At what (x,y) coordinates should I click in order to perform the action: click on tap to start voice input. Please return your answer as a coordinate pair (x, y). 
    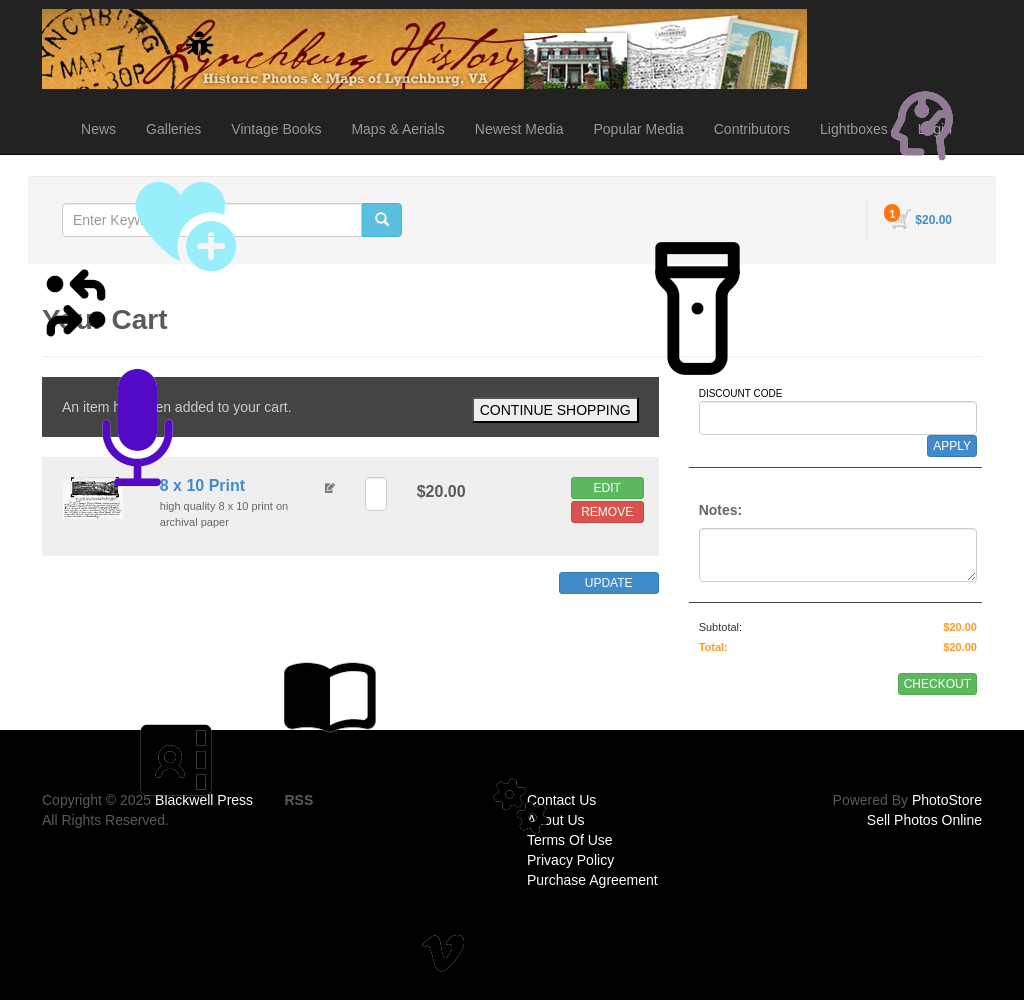
    Looking at the image, I should click on (137, 427).